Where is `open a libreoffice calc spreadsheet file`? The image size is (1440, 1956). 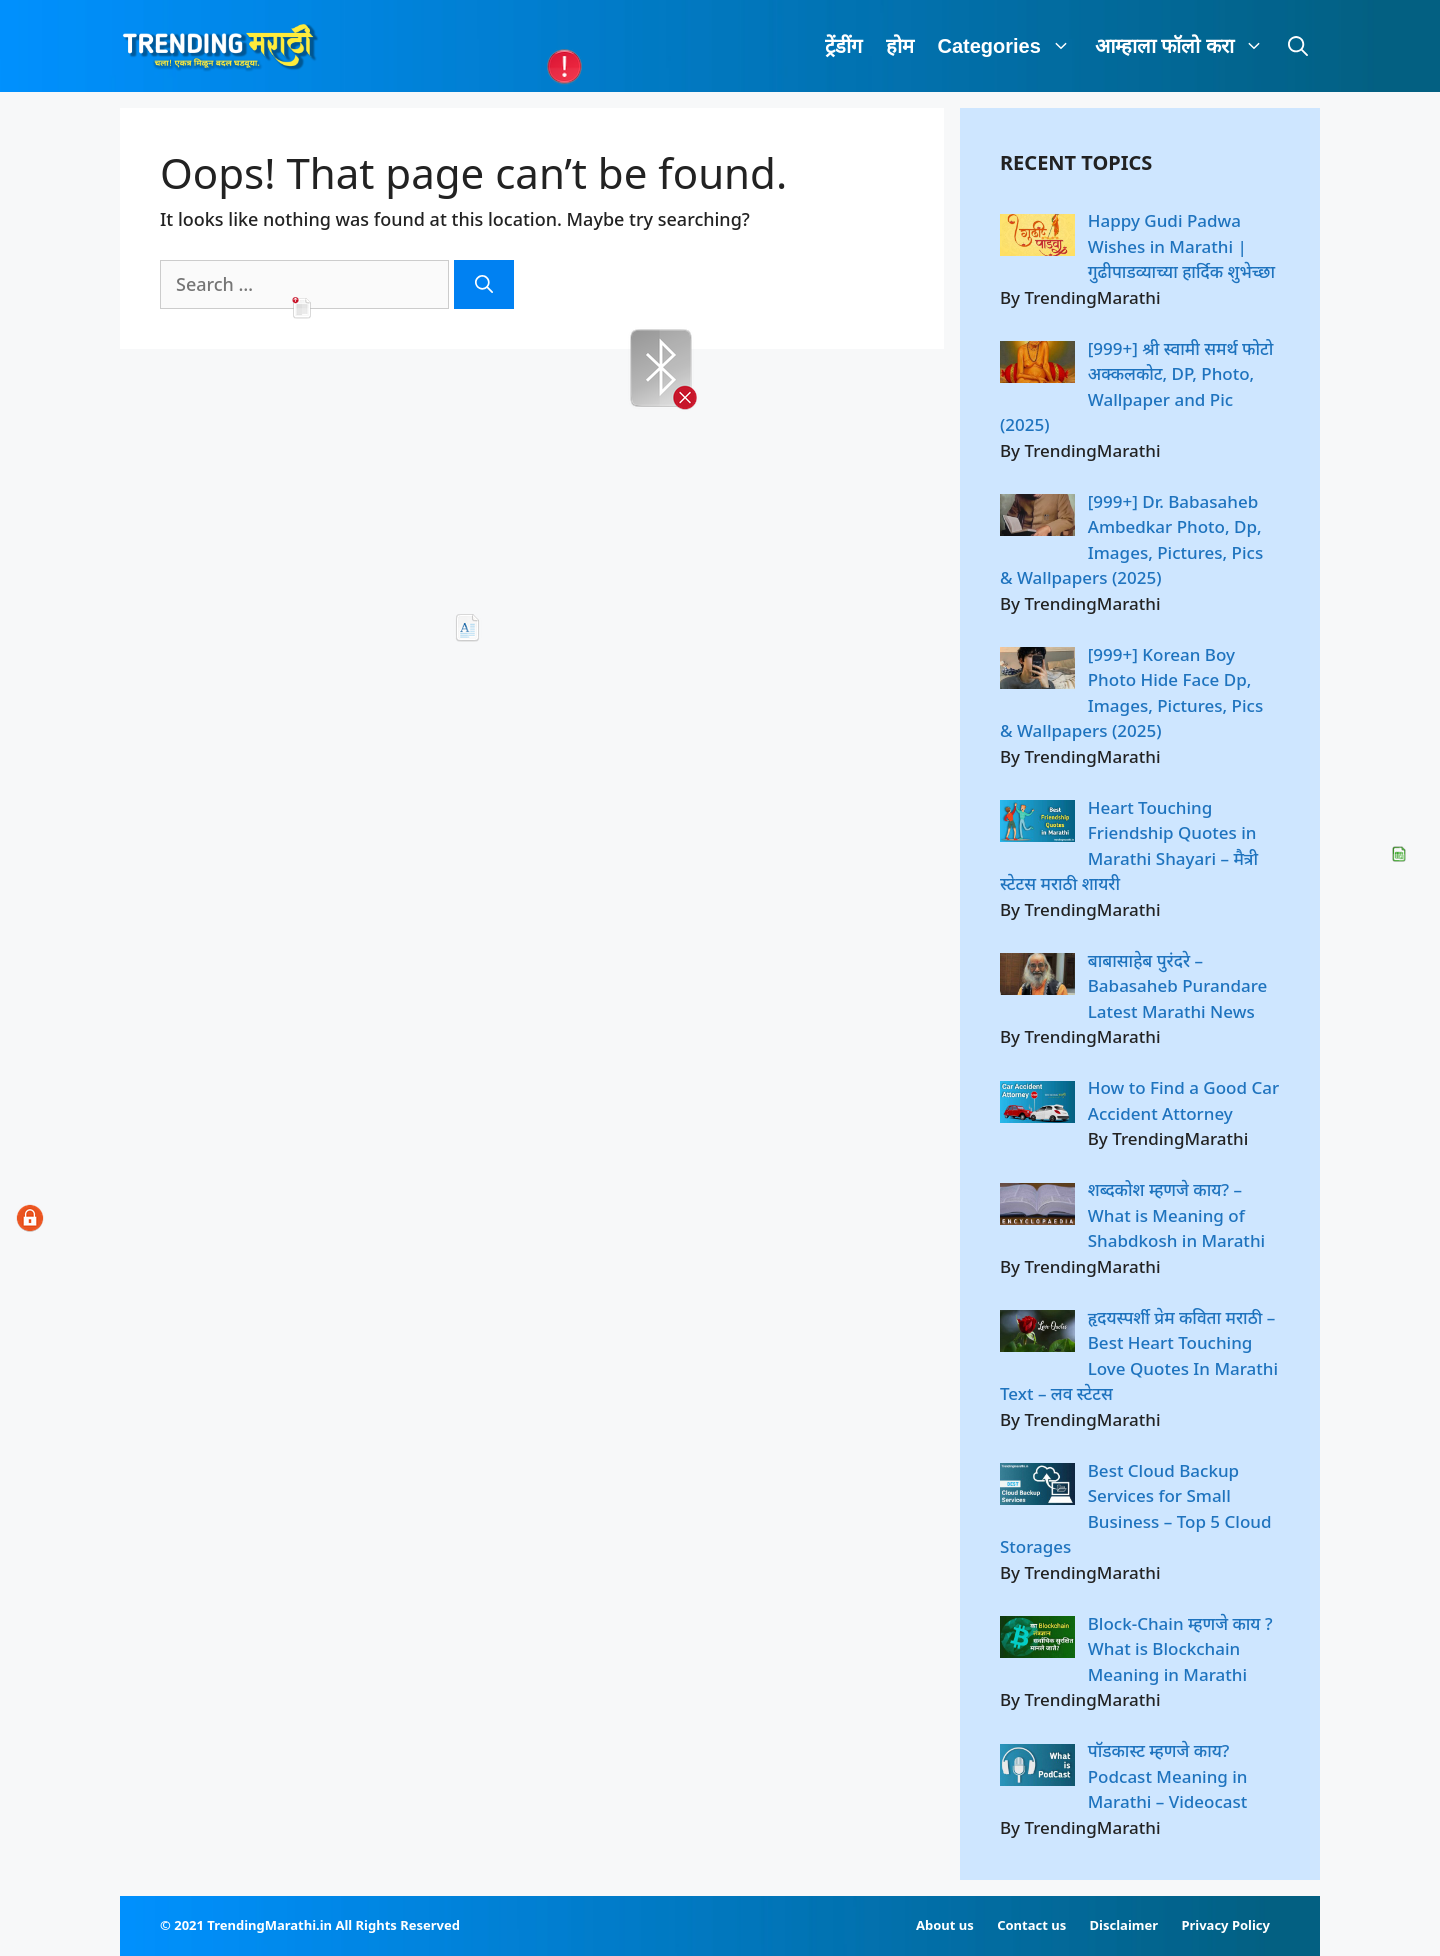 open a libreoffice calc spreadsheet file is located at coordinates (1399, 854).